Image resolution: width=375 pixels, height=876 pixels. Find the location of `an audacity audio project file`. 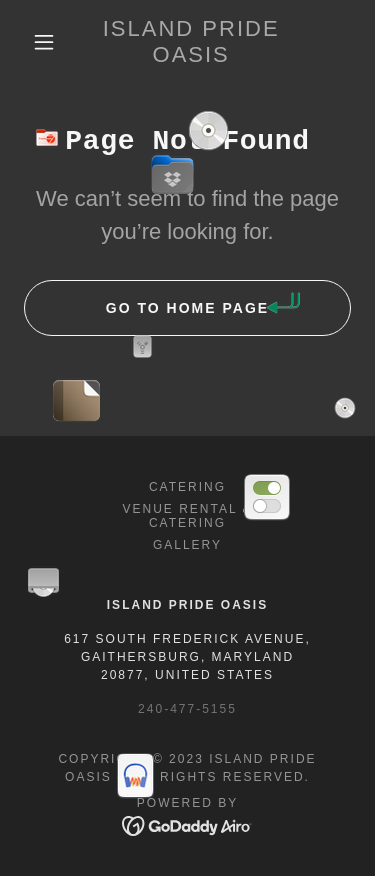

an audacity audio project file is located at coordinates (135, 775).